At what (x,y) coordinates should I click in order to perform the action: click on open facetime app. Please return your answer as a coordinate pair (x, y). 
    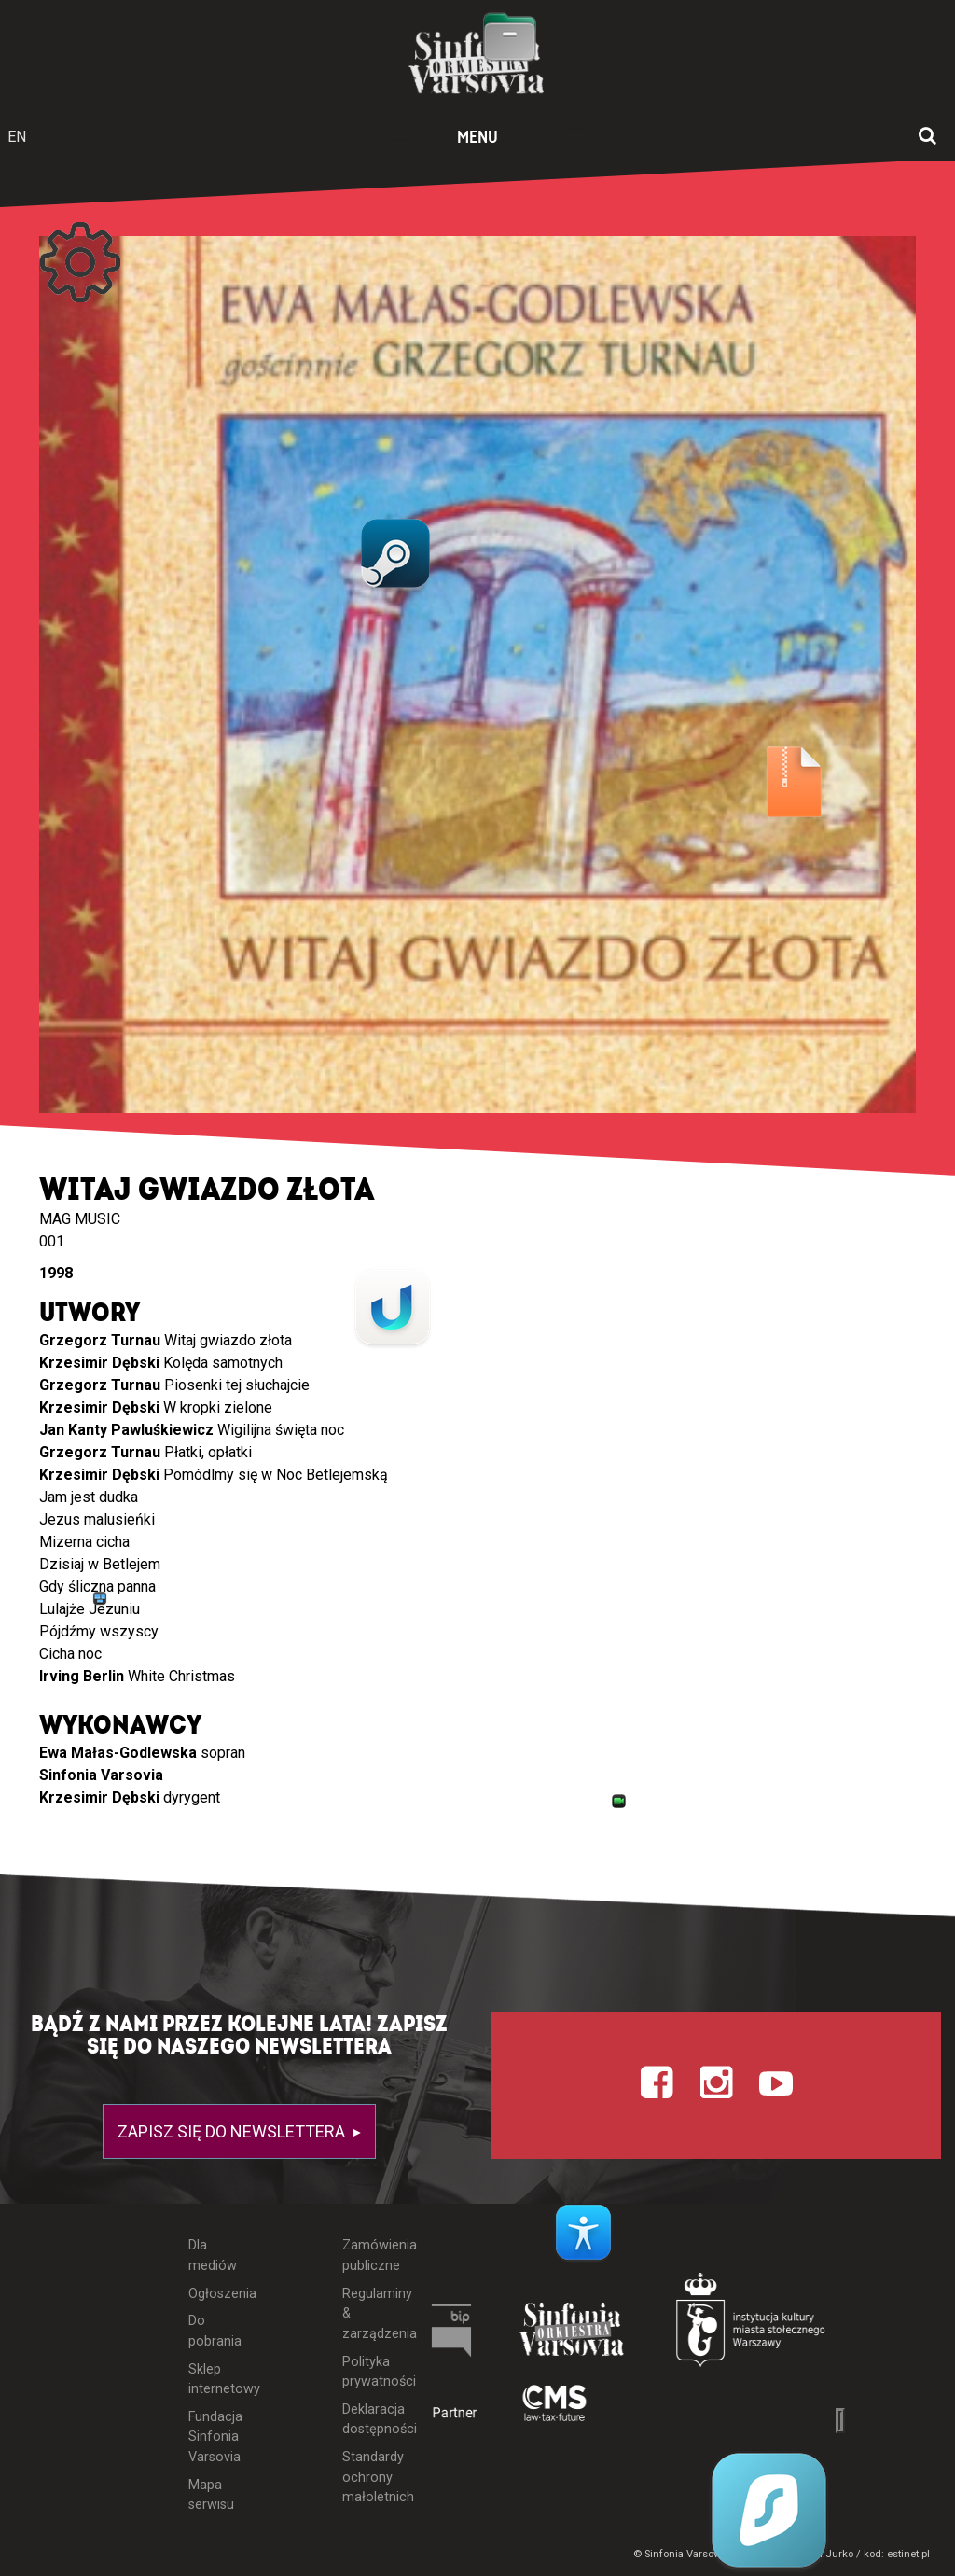
    Looking at the image, I should click on (618, 1801).